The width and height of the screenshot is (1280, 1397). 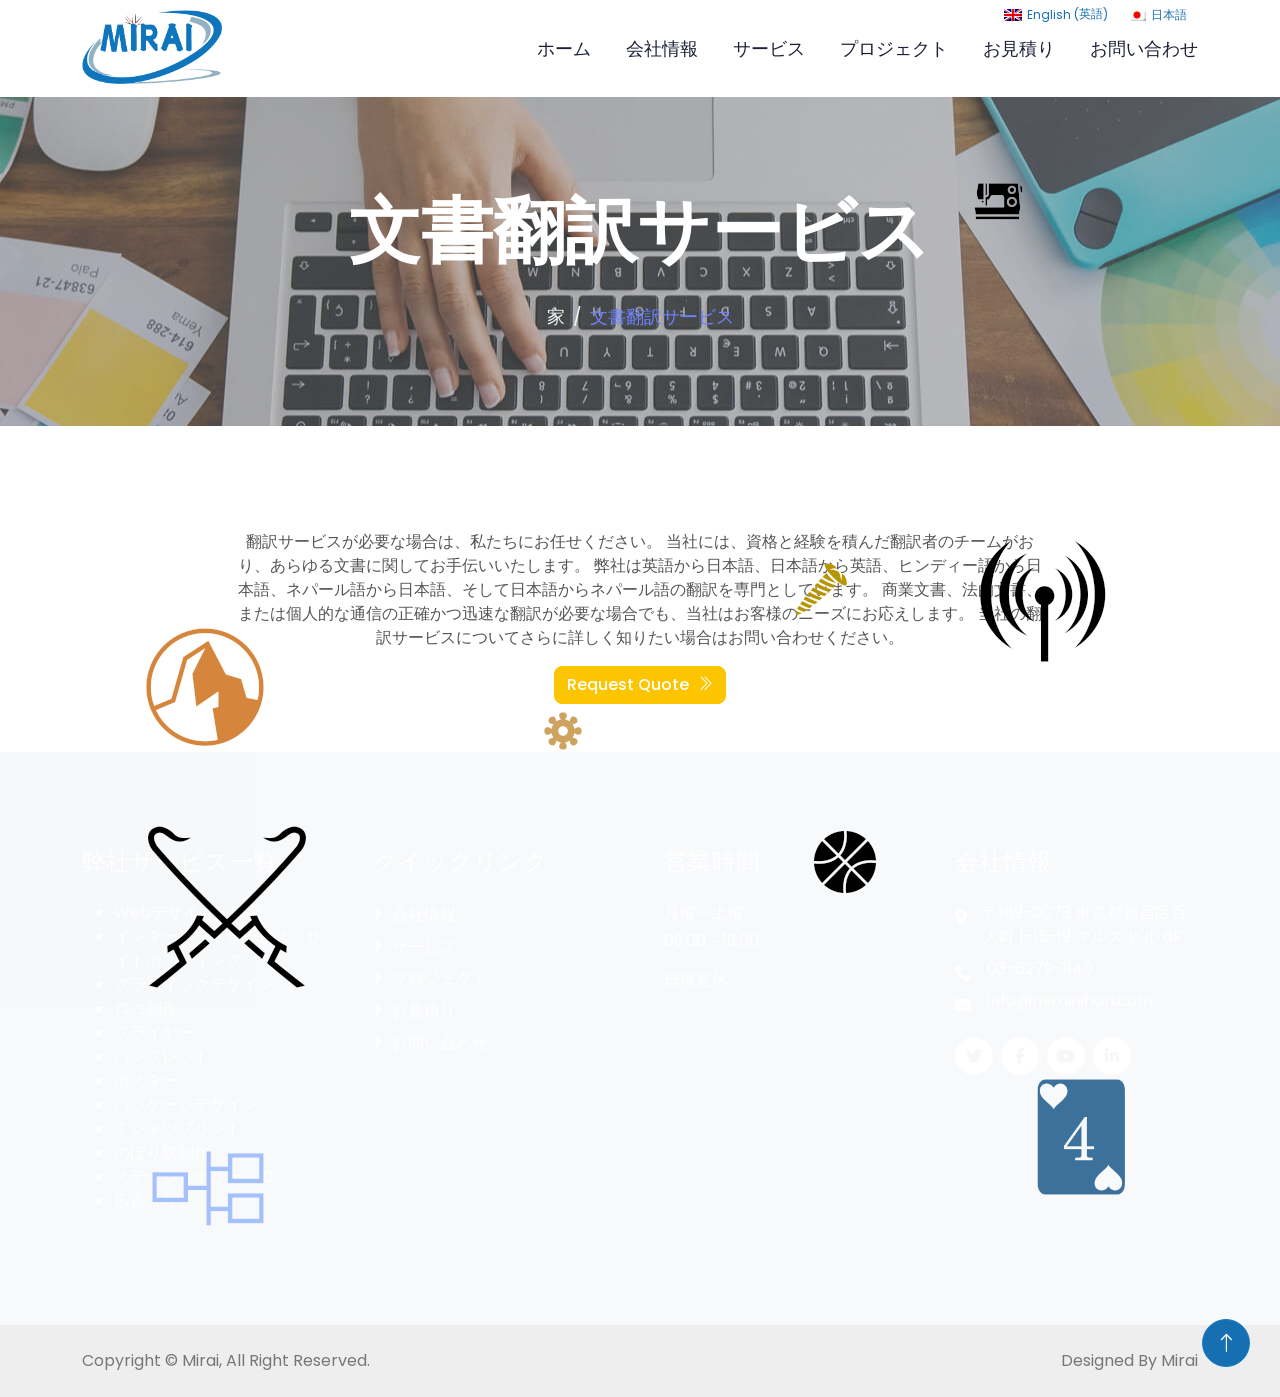 I want to click on four of hearts playing card, so click(x=1081, y=1137).